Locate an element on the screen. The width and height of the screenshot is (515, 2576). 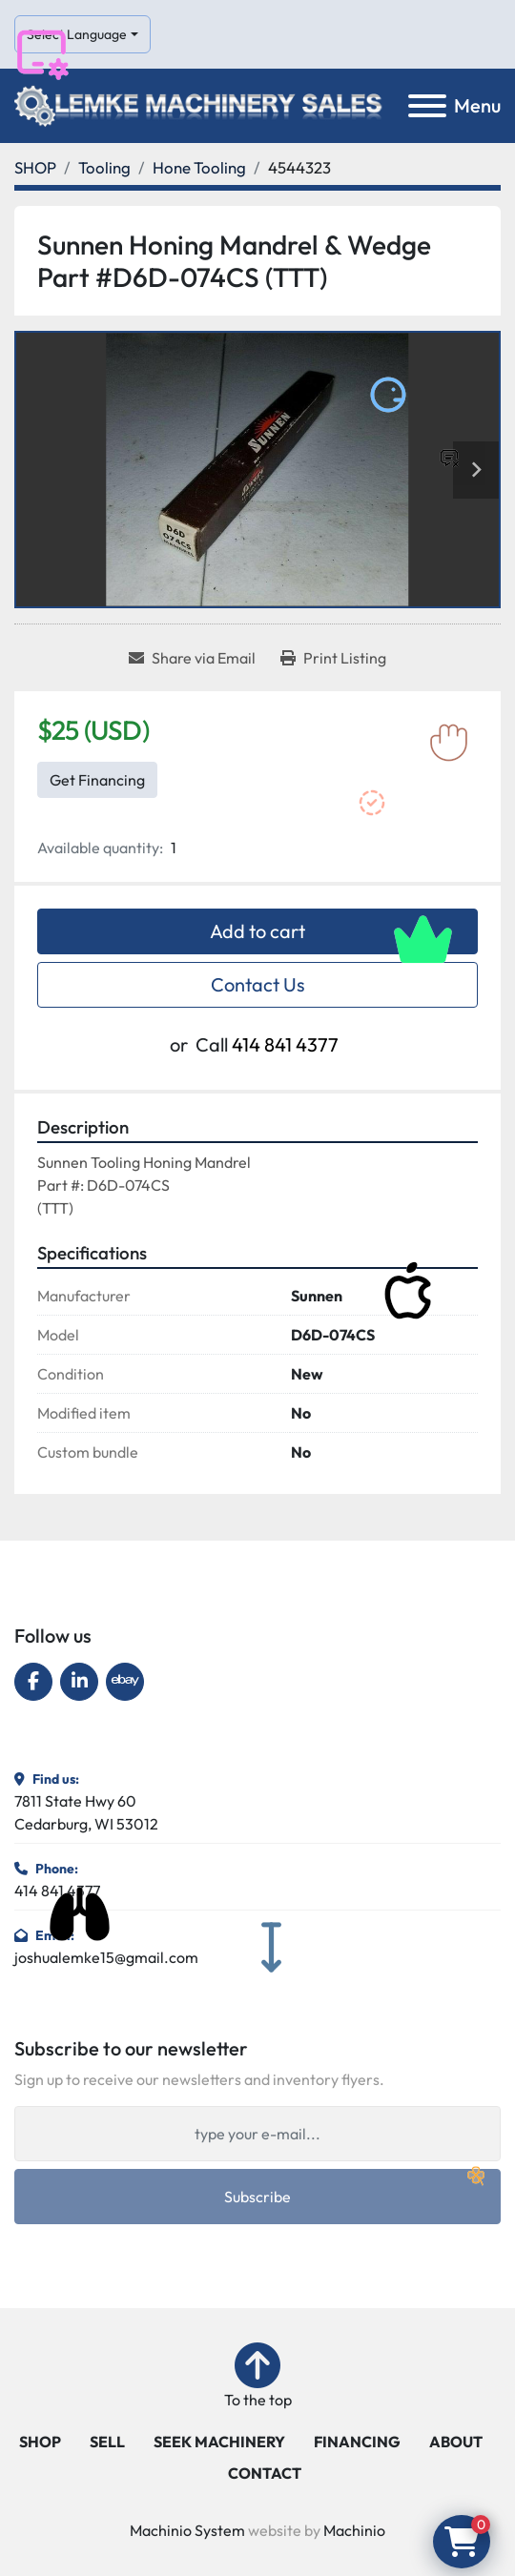
apple brand or product identifier is located at coordinates (409, 1292).